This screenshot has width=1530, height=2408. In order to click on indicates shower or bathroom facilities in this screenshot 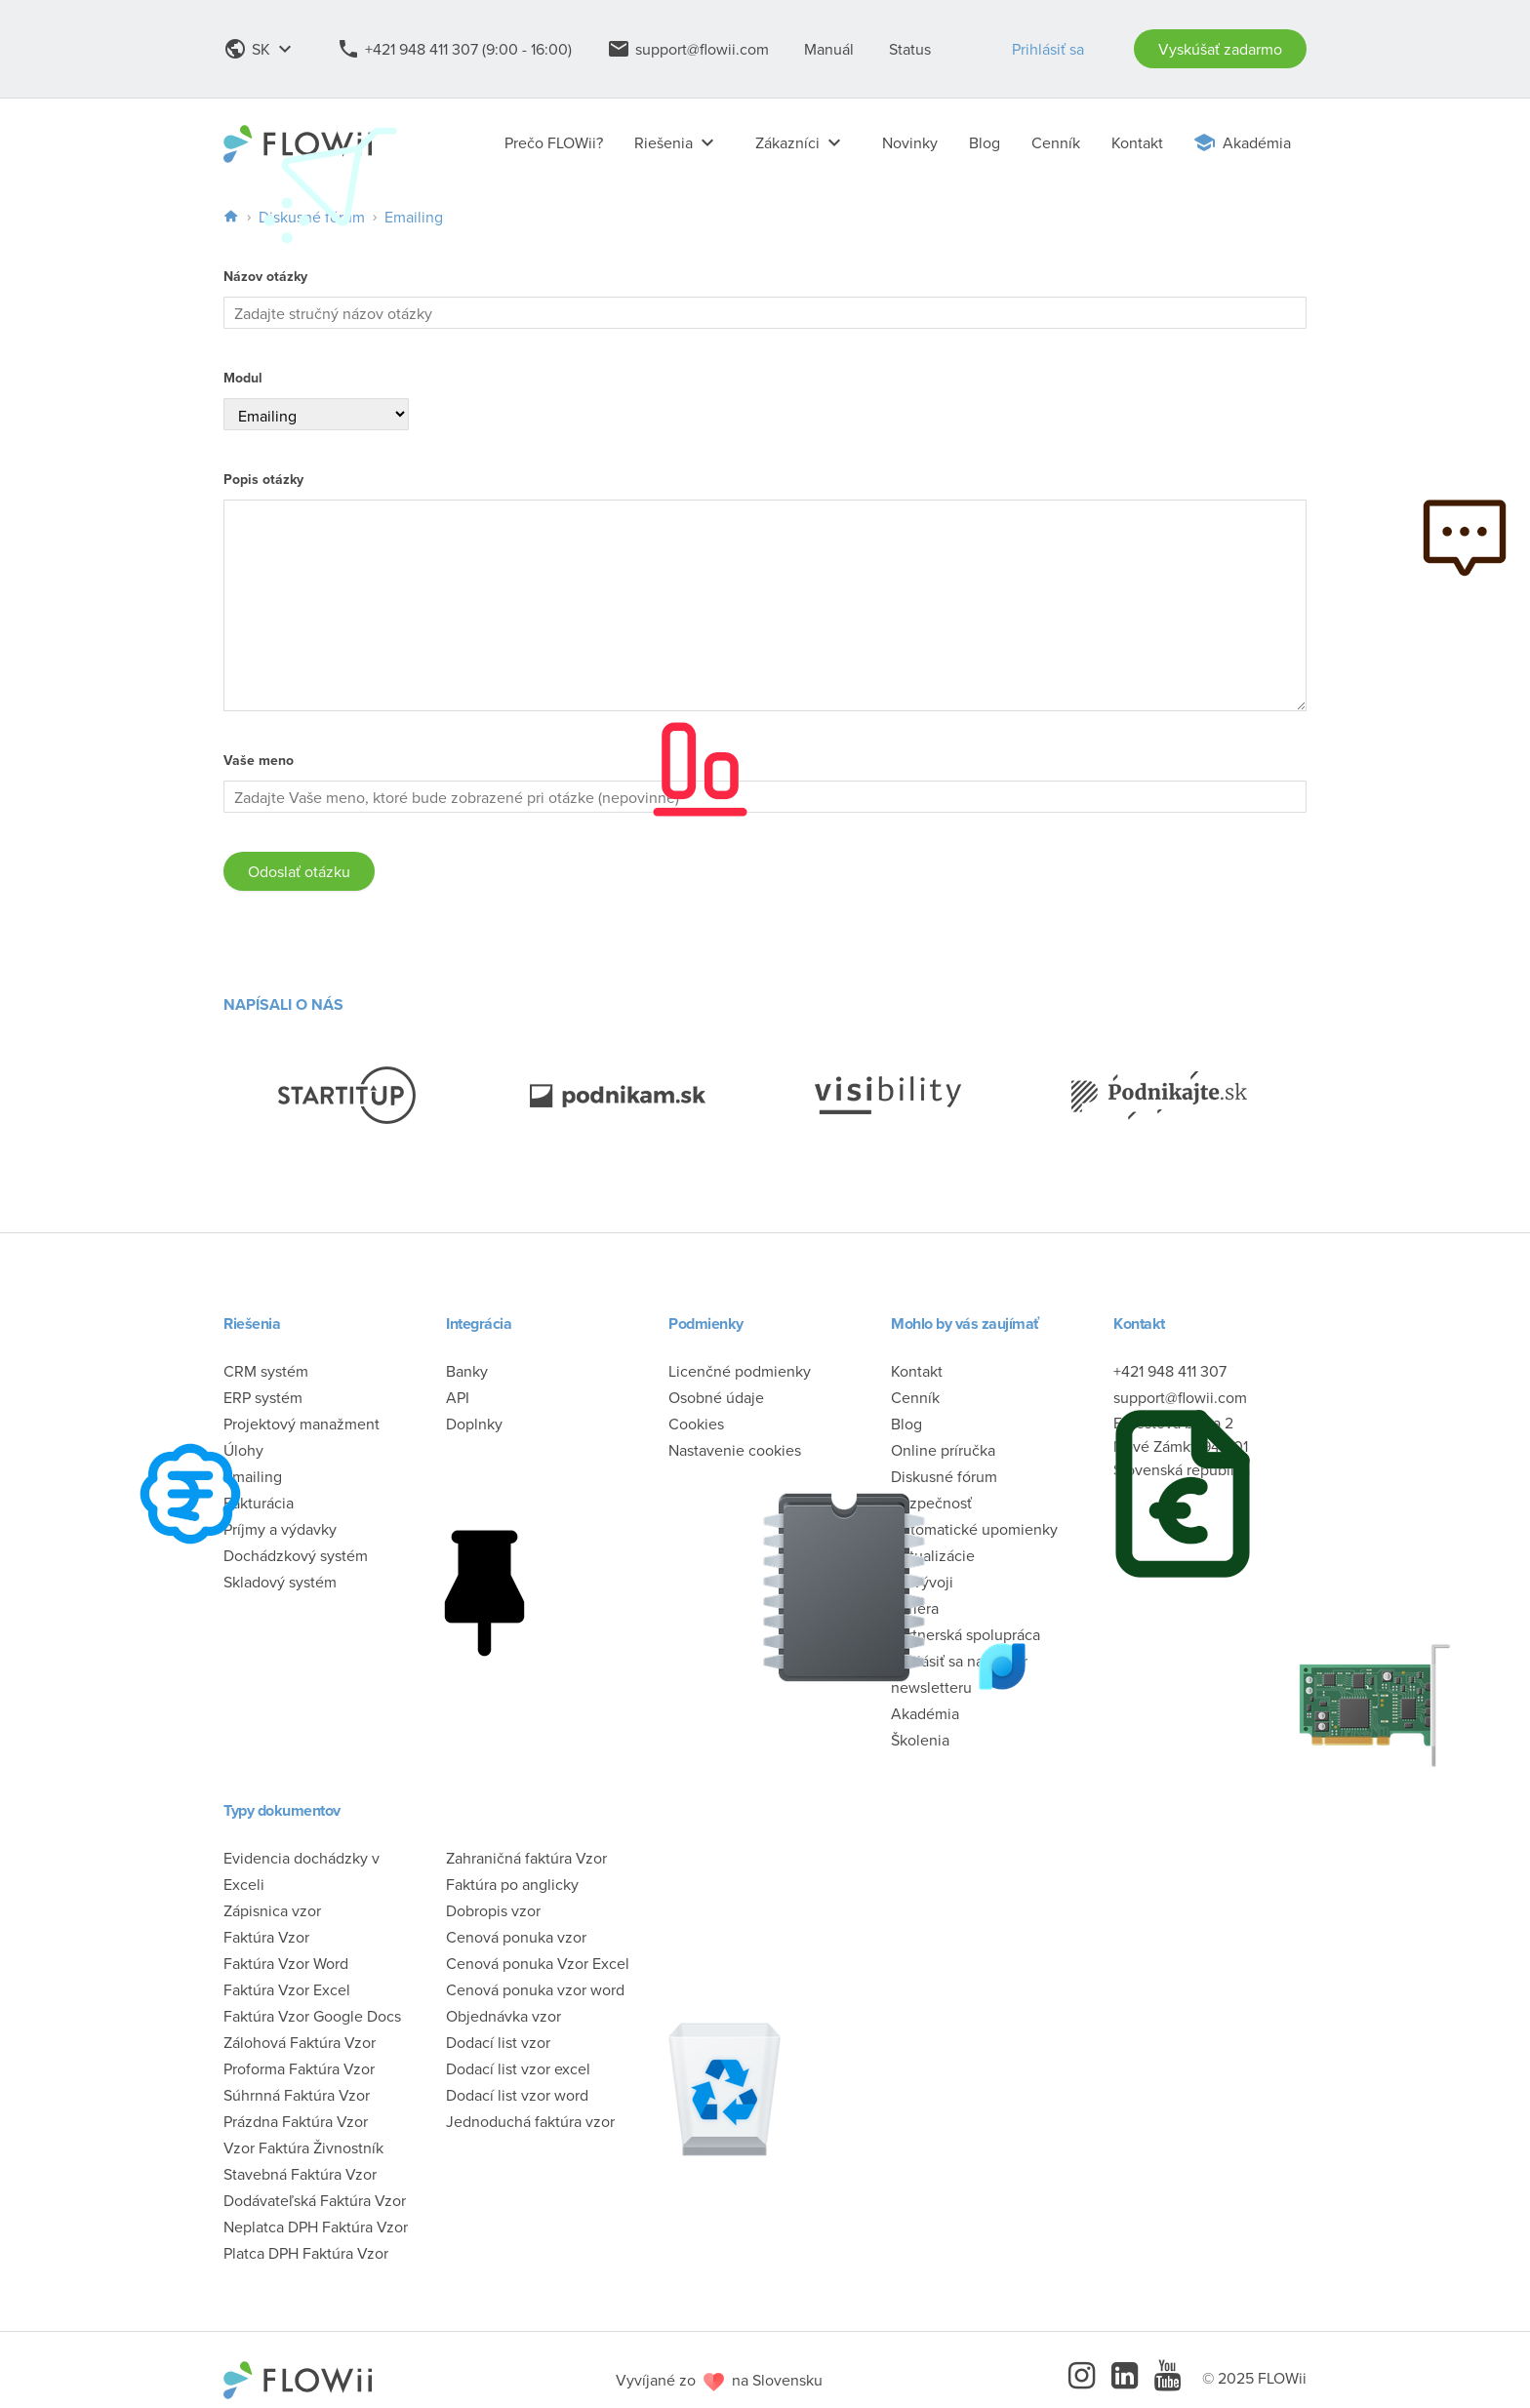, I will do `click(328, 179)`.